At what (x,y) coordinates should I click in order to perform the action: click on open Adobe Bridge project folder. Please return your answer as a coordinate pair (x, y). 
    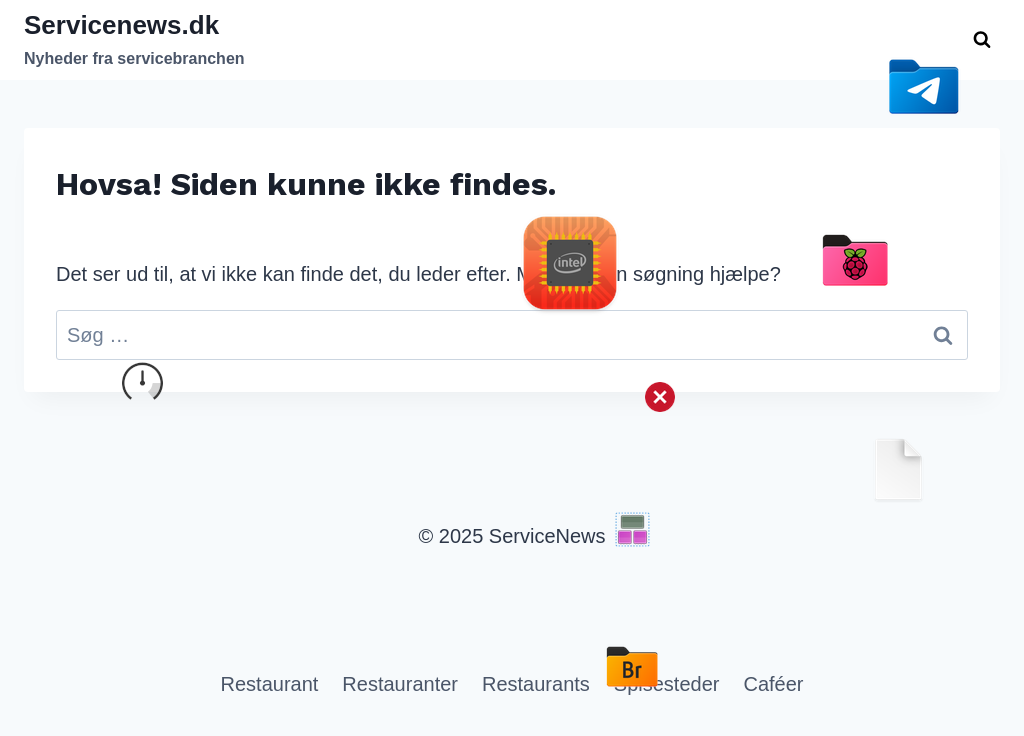
    Looking at the image, I should click on (632, 668).